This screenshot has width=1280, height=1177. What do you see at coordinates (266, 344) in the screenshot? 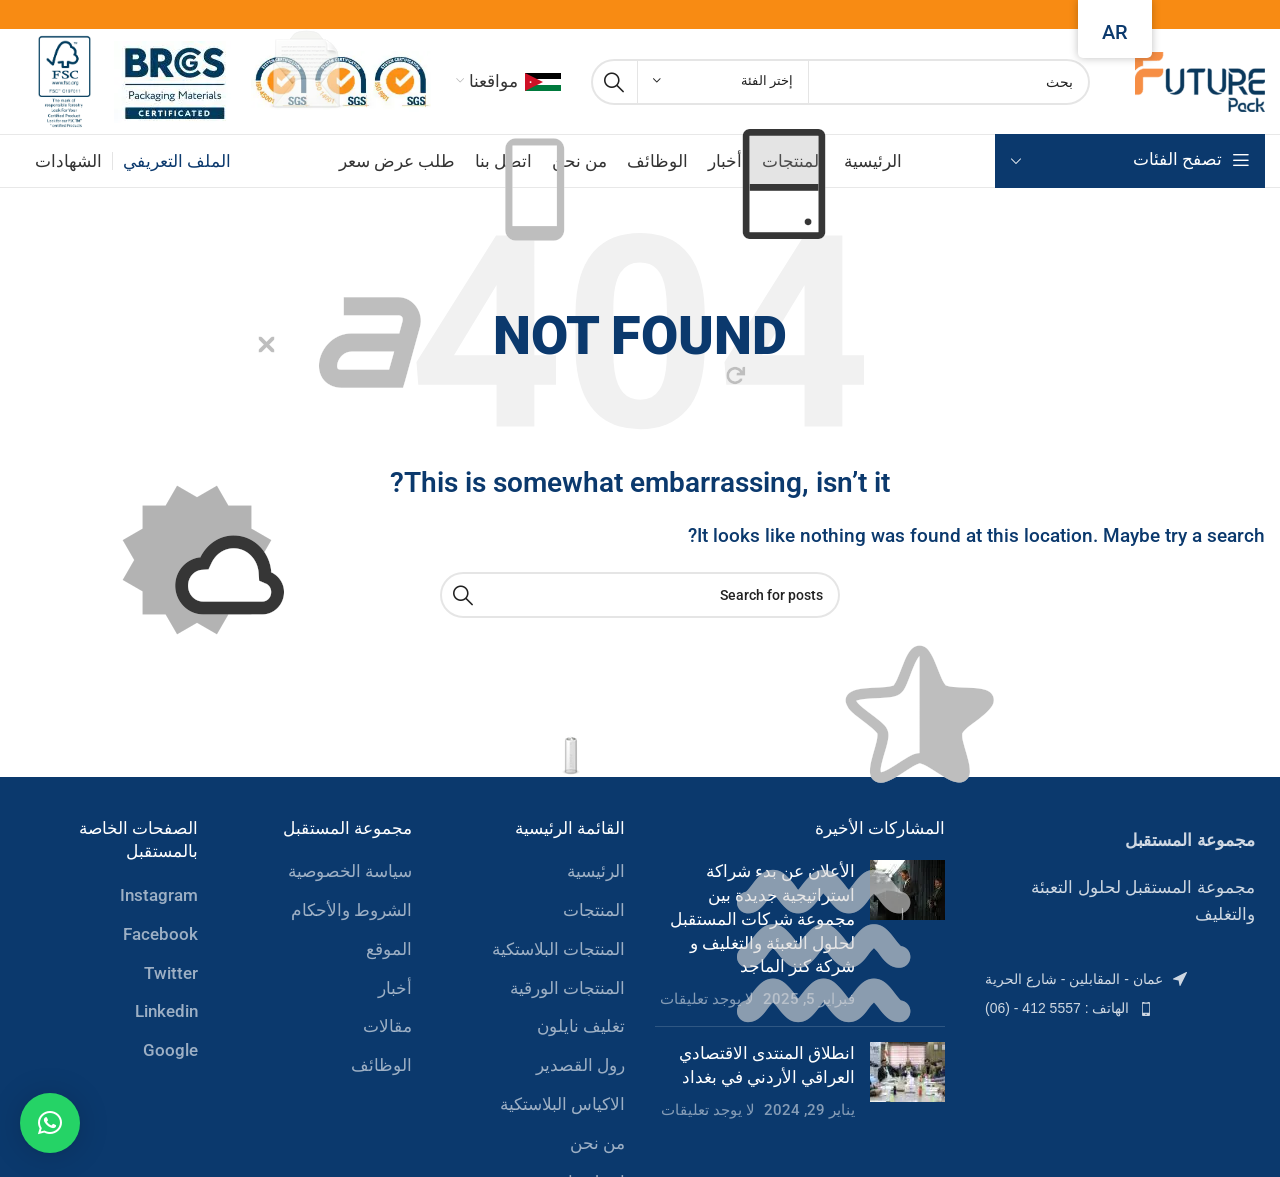
I see `close the current window` at bounding box center [266, 344].